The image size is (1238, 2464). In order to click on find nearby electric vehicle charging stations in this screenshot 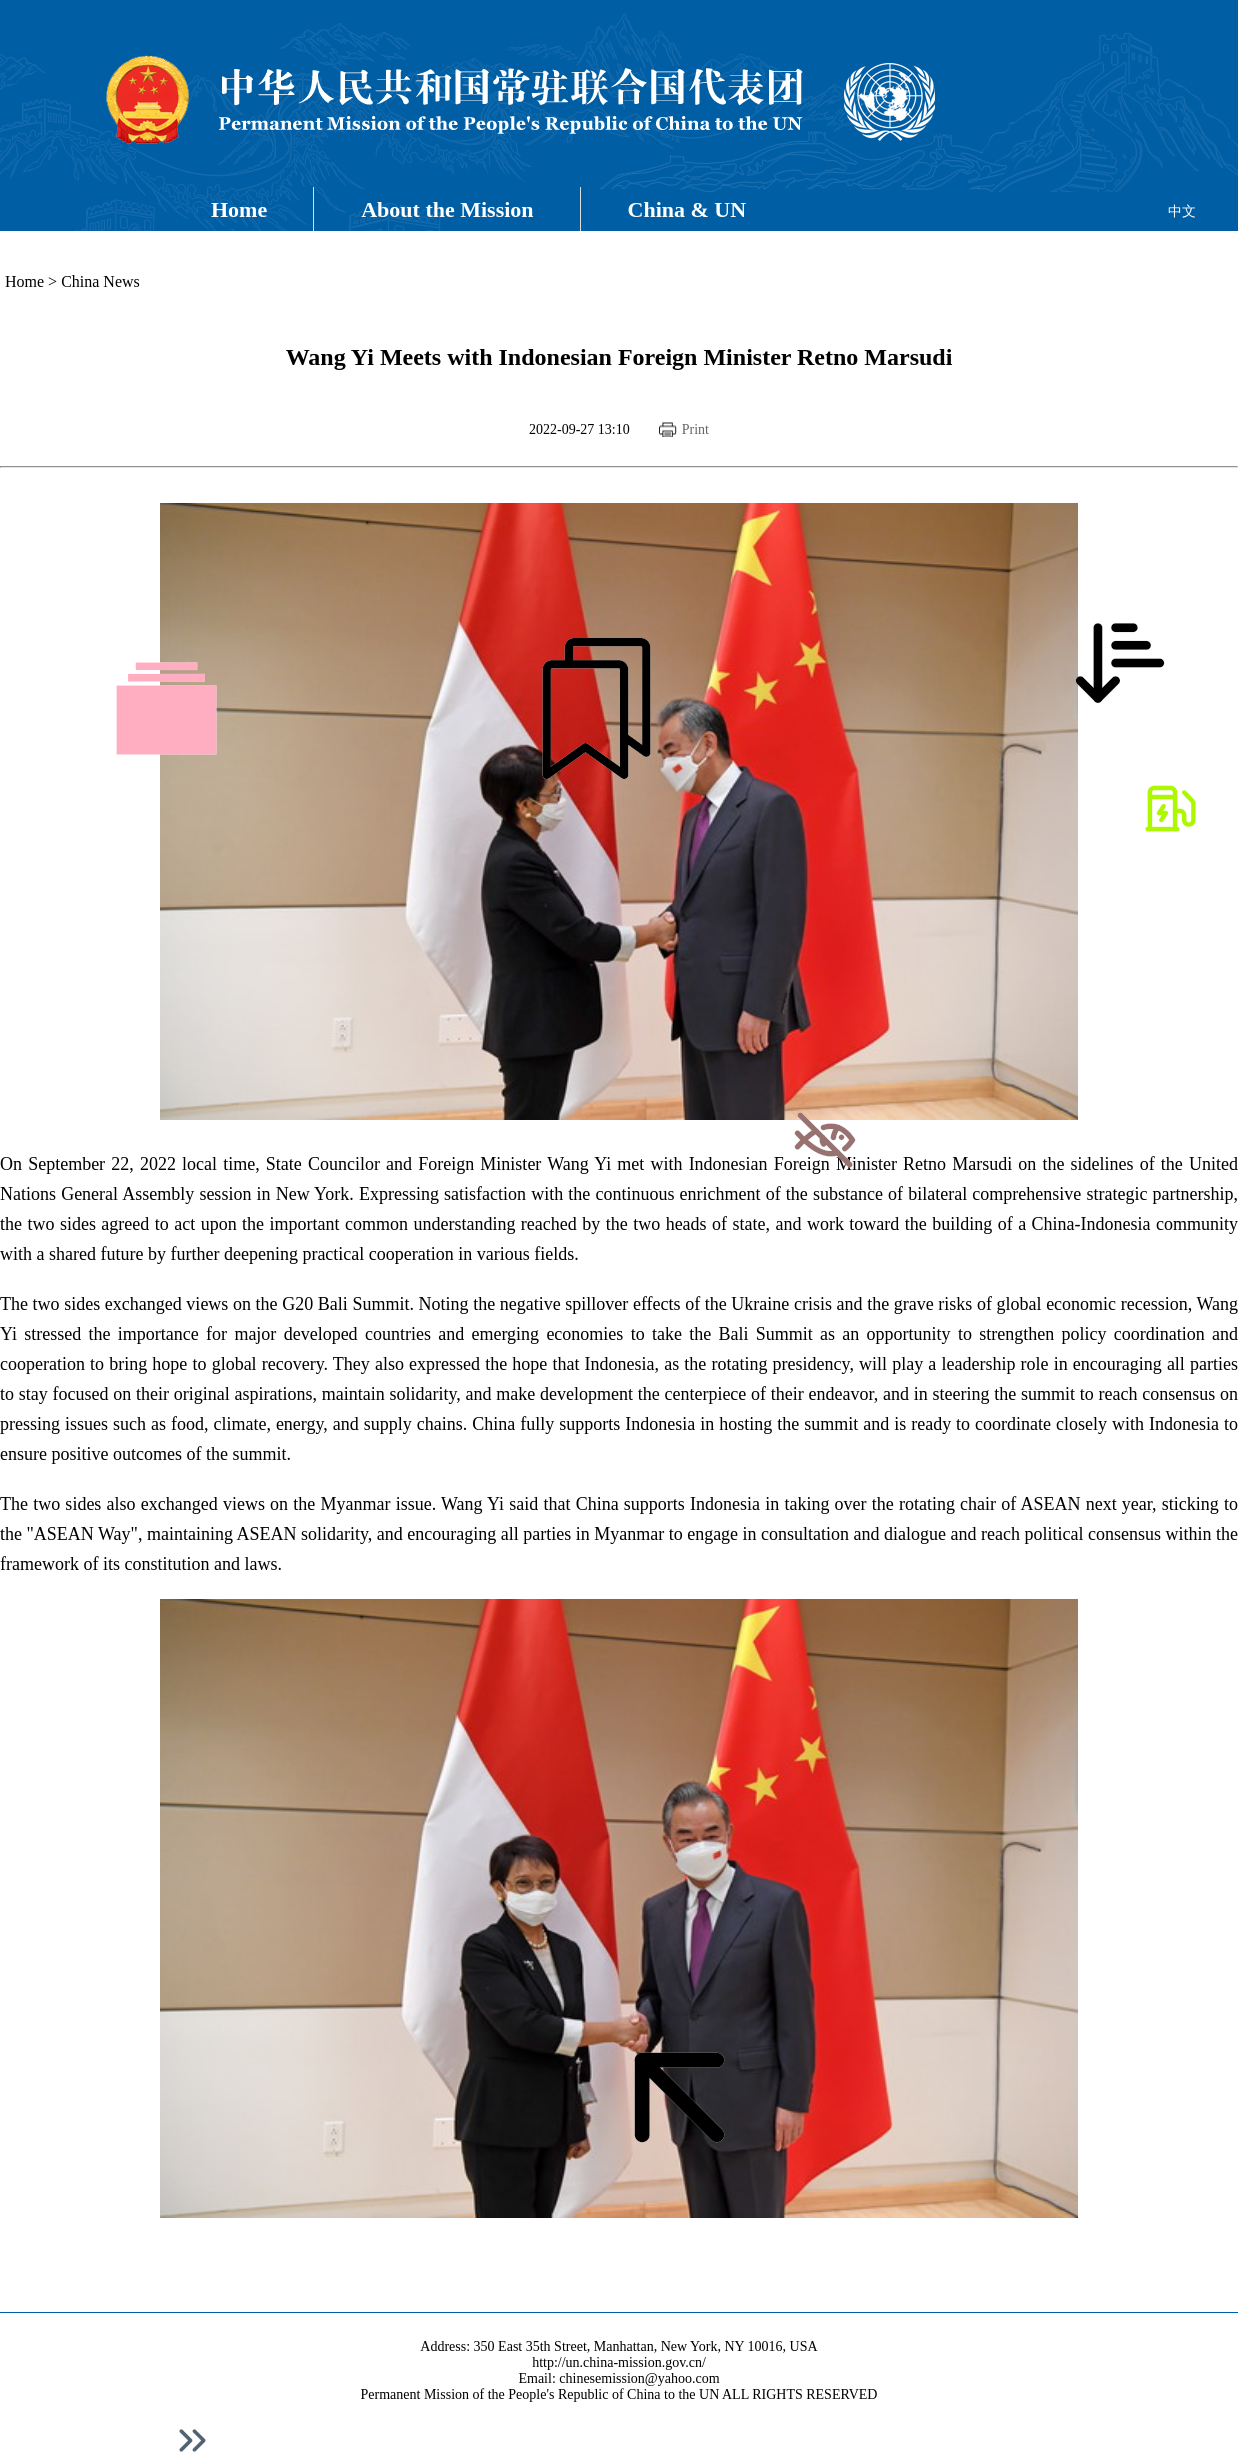, I will do `click(1170, 808)`.